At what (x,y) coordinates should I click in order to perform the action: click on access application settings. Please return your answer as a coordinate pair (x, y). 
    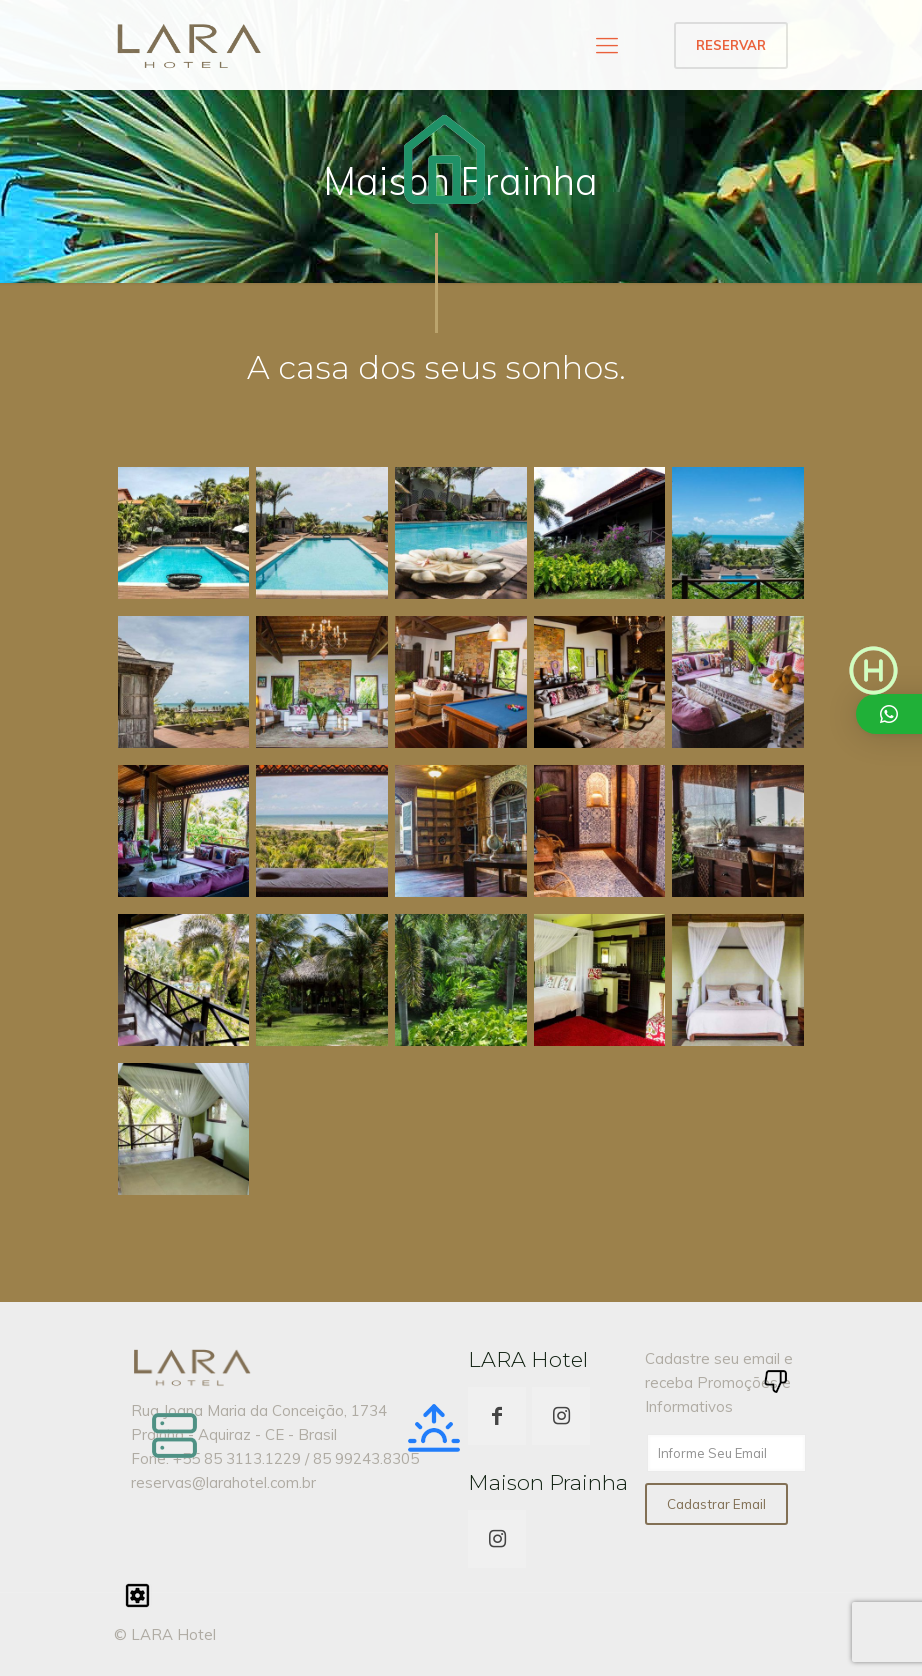
    Looking at the image, I should click on (137, 1595).